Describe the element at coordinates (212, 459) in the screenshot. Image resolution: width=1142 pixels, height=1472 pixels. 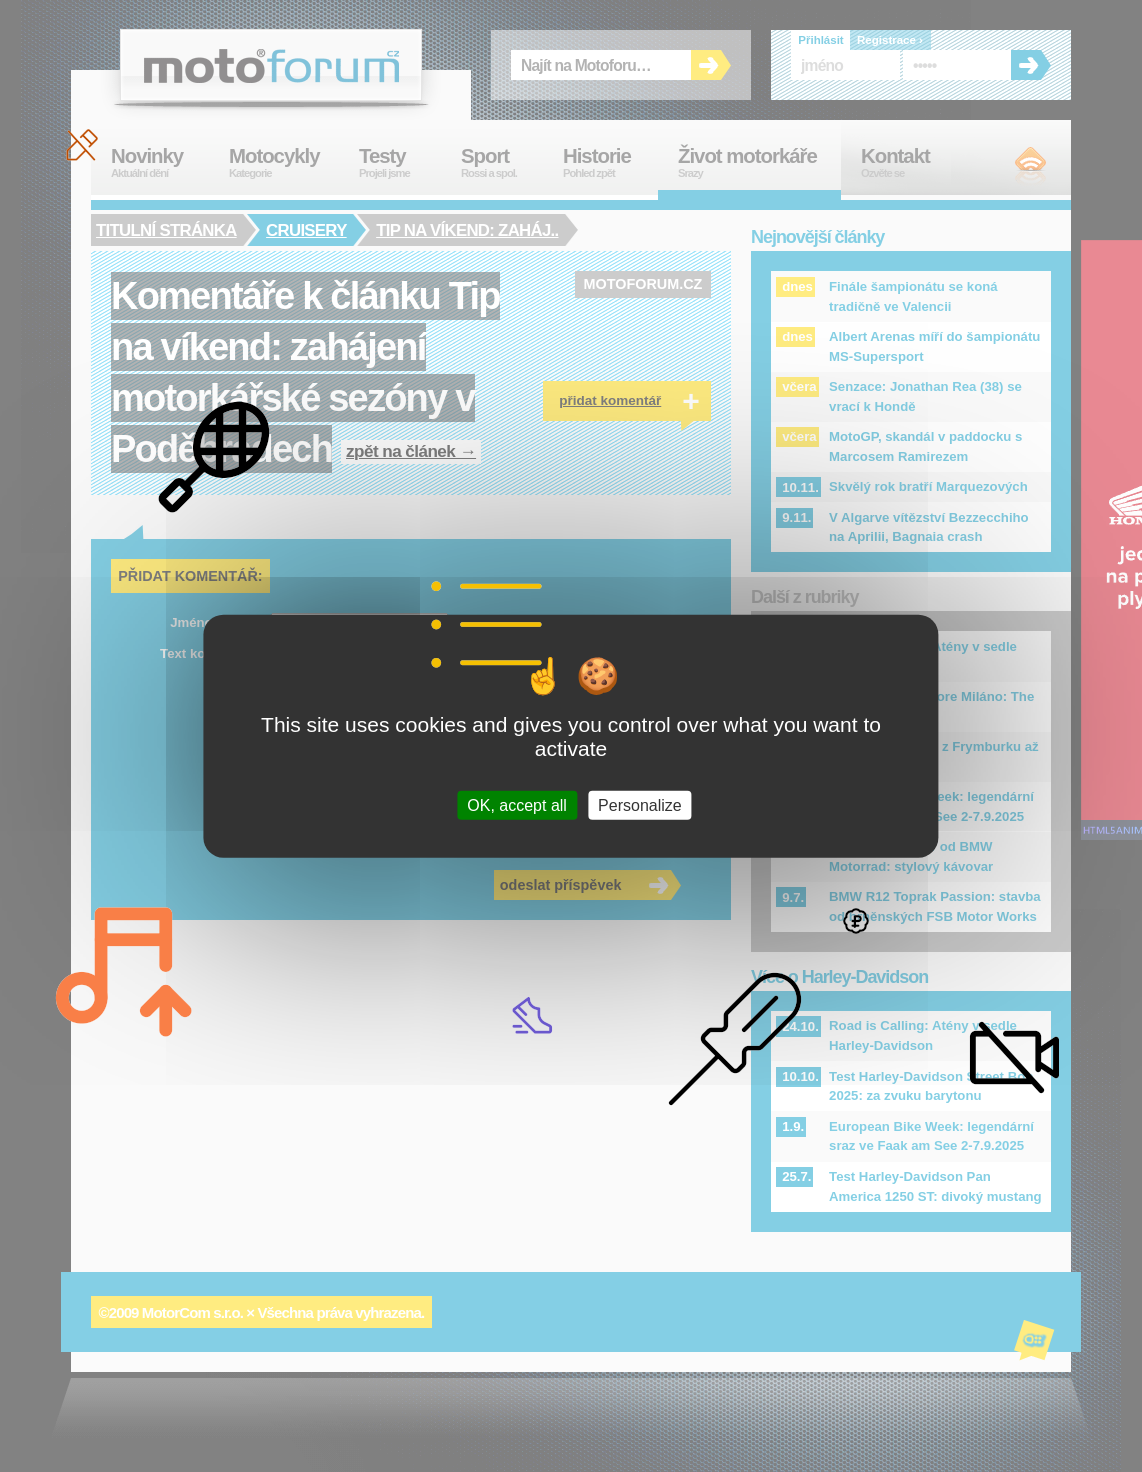
I see `access tennis or racquet sports features` at that location.